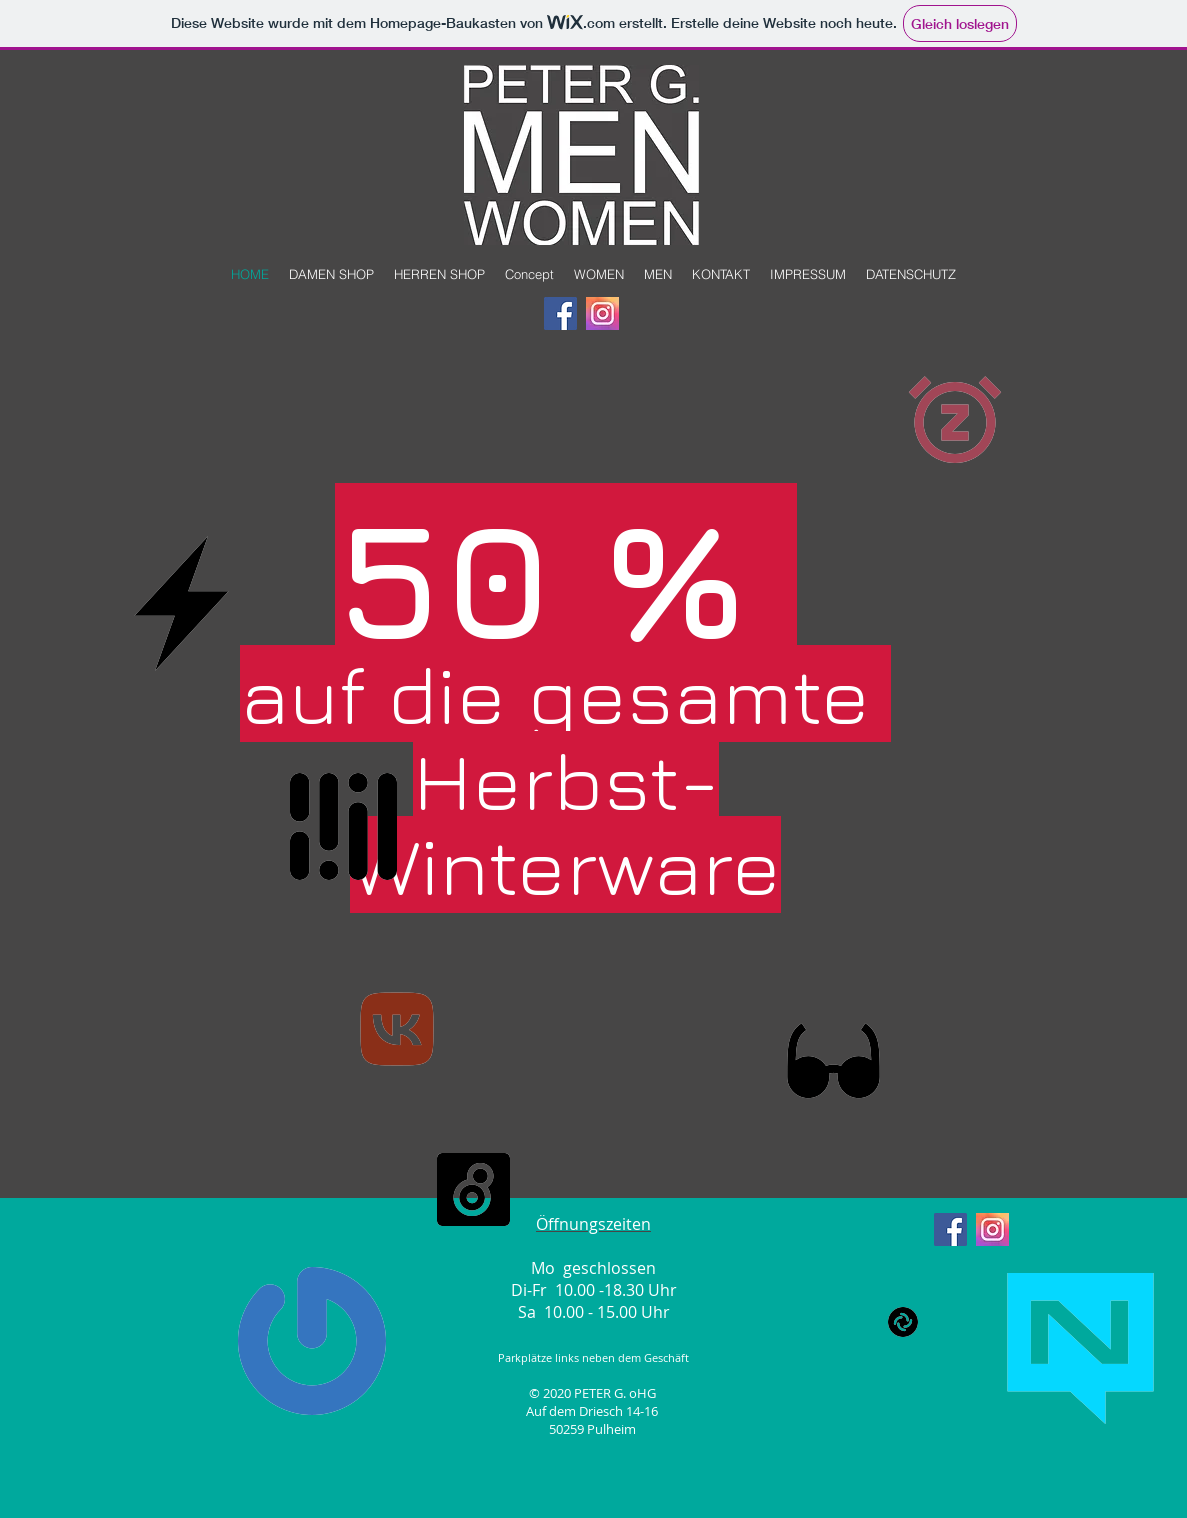 This screenshot has width=1187, height=1518. I want to click on NATS.io messaging system logo, so click(1080, 1348).